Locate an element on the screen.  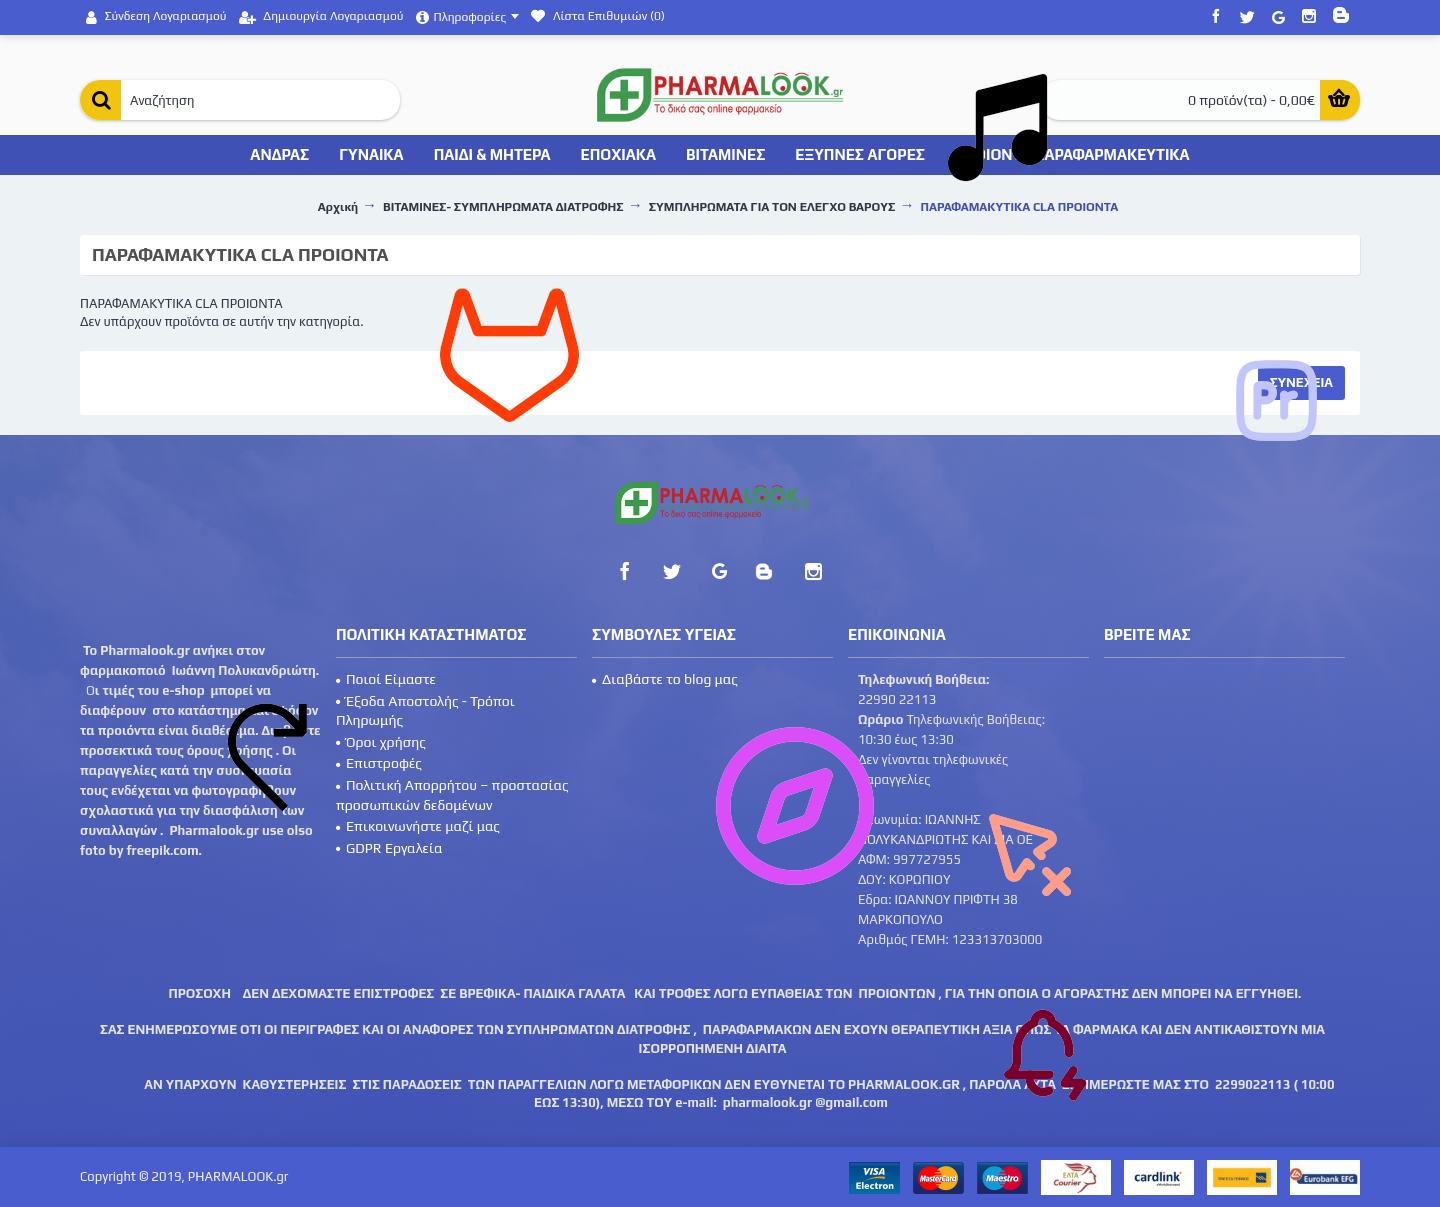
open GitLab repository is located at coordinates (509, 352).